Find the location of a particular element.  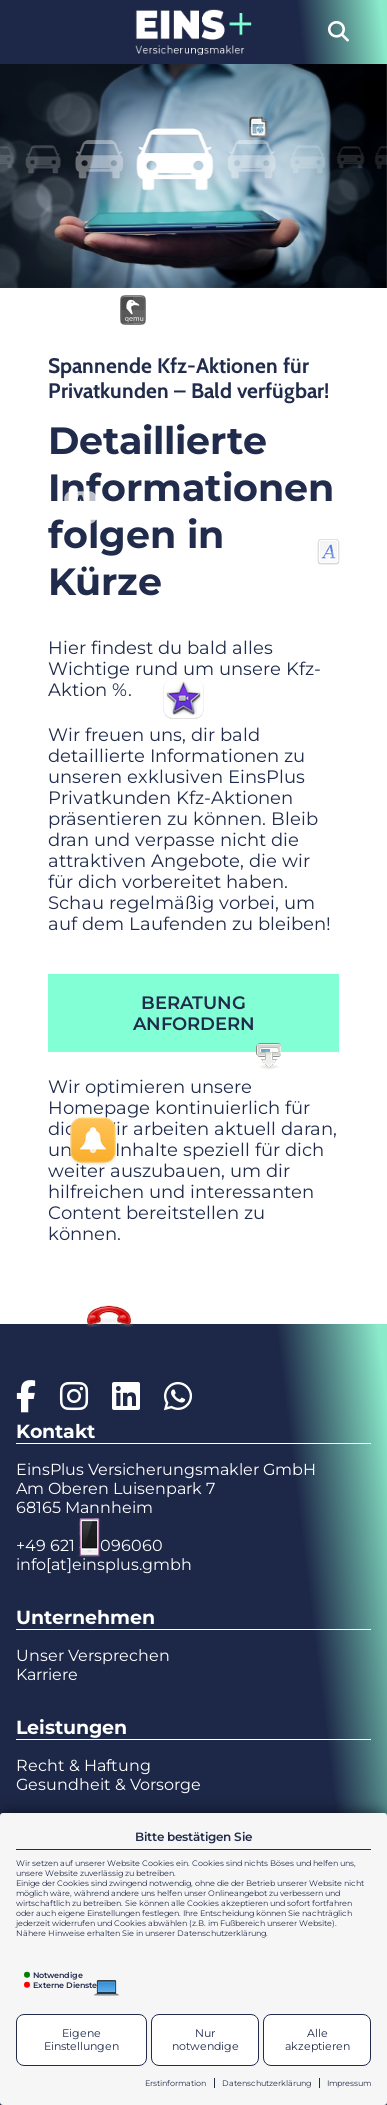

M_Library_TextStyle_Icon is located at coordinates (80, 507).